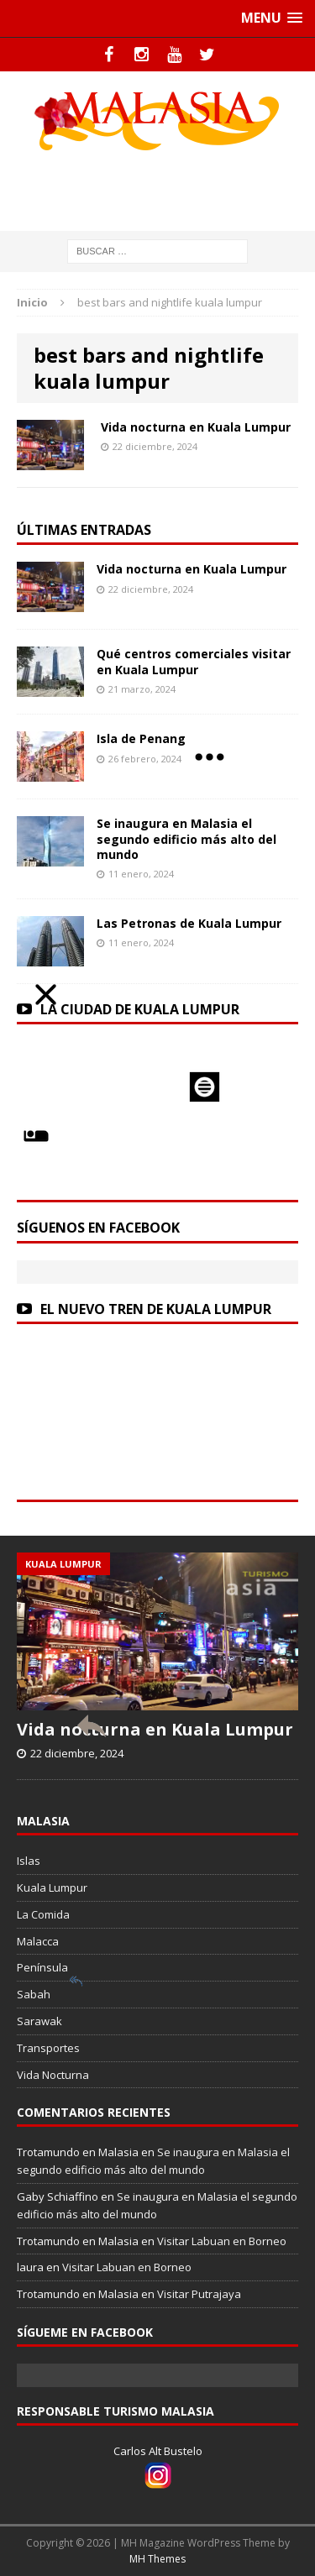 The height and width of the screenshot is (2576, 315). What do you see at coordinates (209, 757) in the screenshot?
I see `access additional options or actions` at bounding box center [209, 757].